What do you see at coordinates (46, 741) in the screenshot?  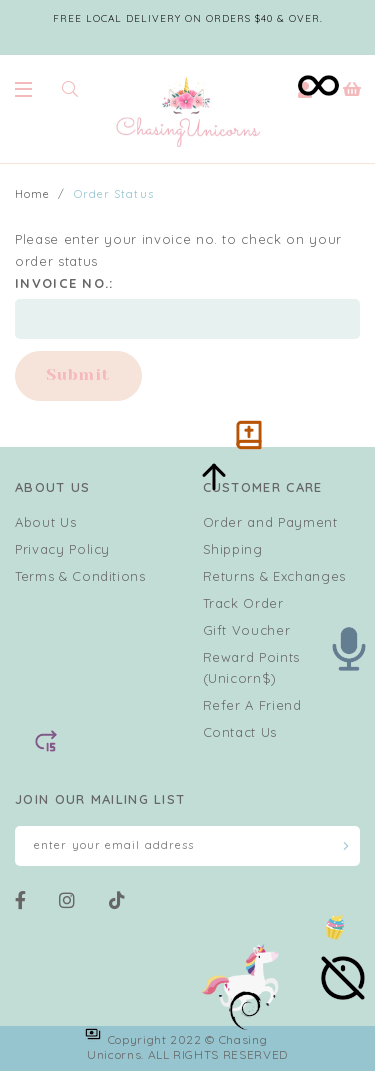 I see `skip forward 15 seconds` at bounding box center [46, 741].